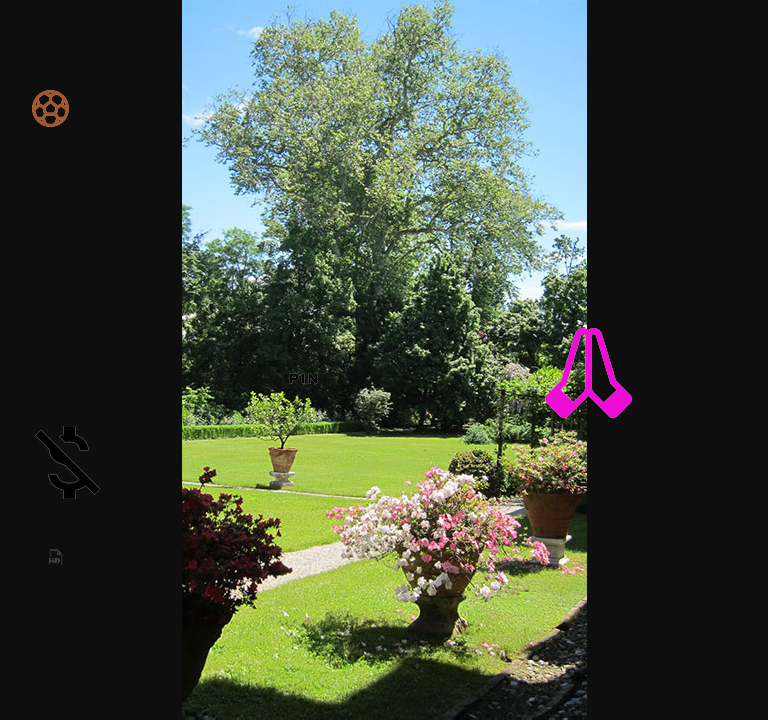 This screenshot has width=768, height=720. I want to click on express gratitude or thanks, so click(588, 374).